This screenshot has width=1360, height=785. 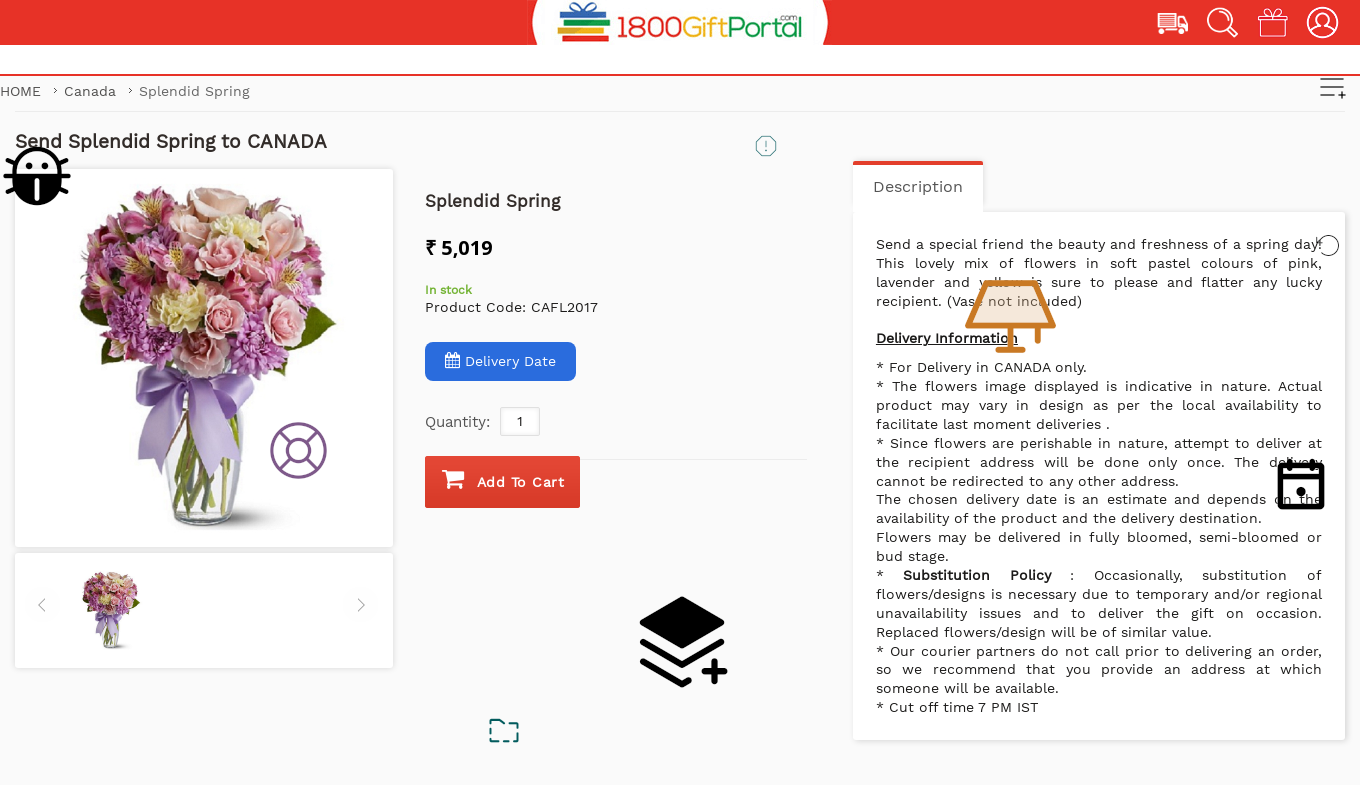 I want to click on report a bug or issue, so click(x=37, y=176).